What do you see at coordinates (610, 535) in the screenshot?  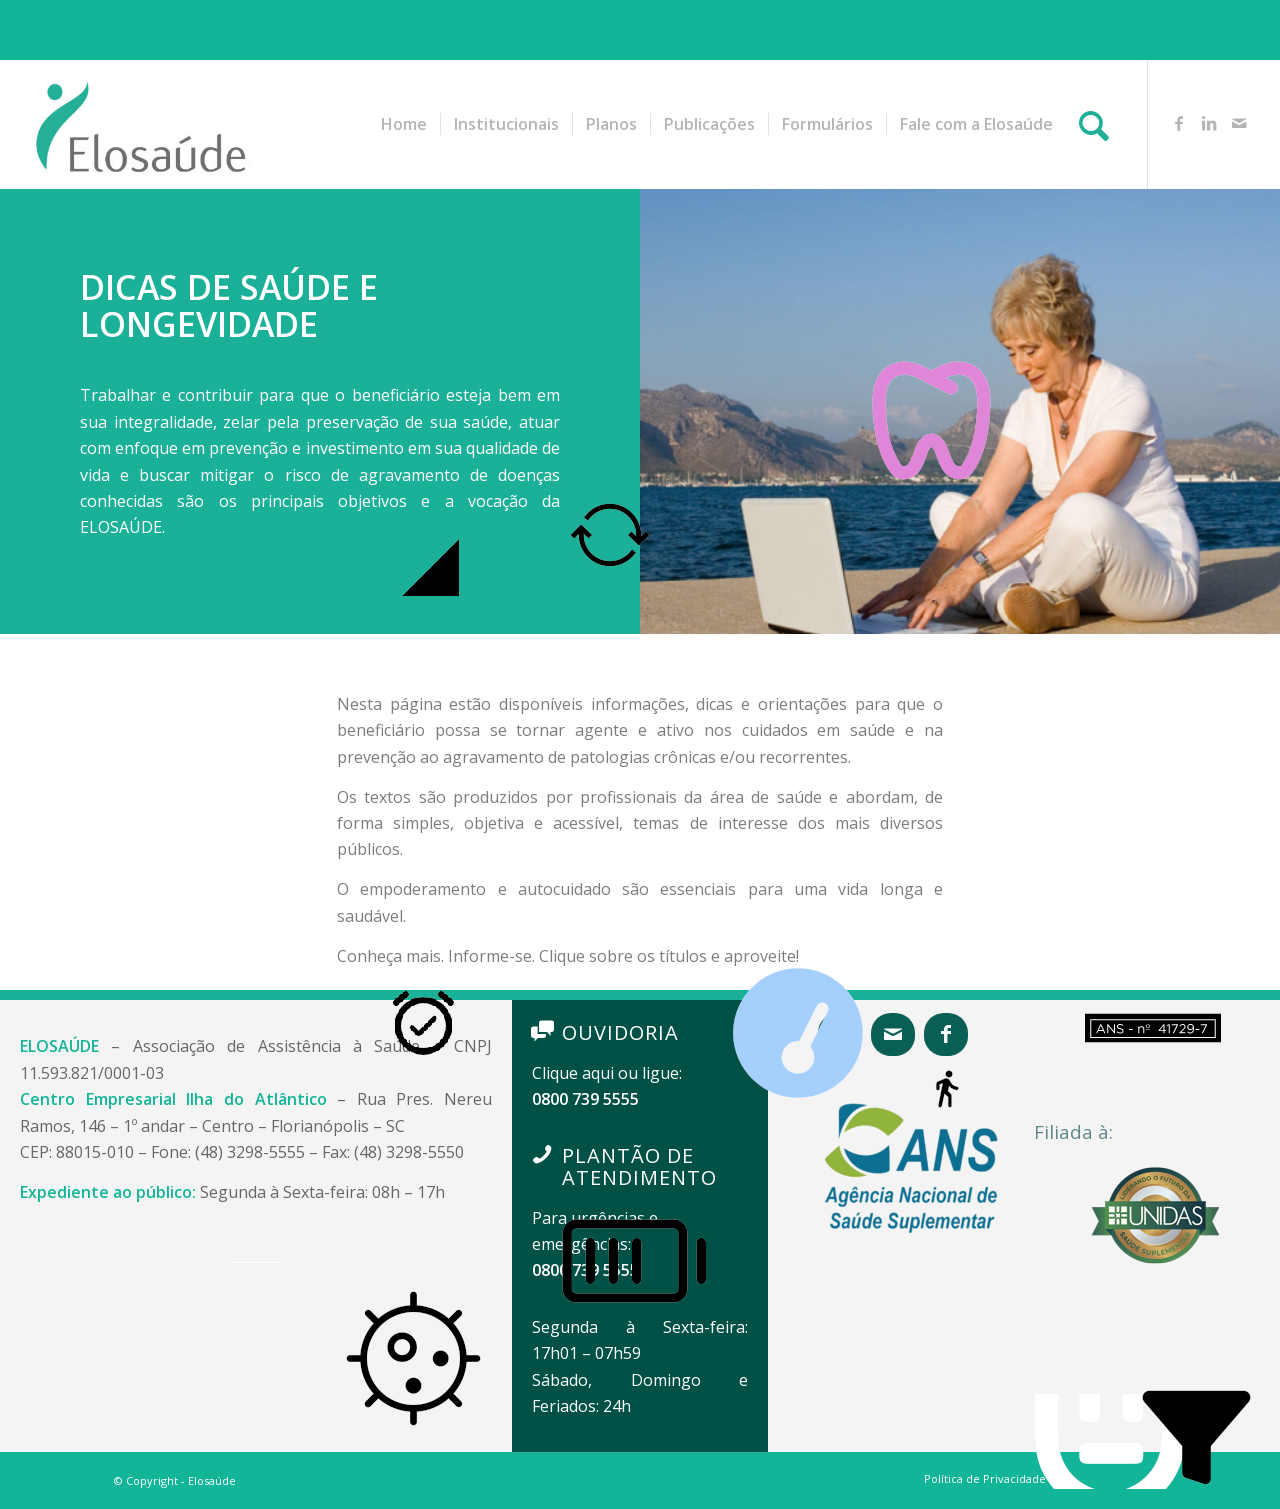 I see `sync data across devices` at bounding box center [610, 535].